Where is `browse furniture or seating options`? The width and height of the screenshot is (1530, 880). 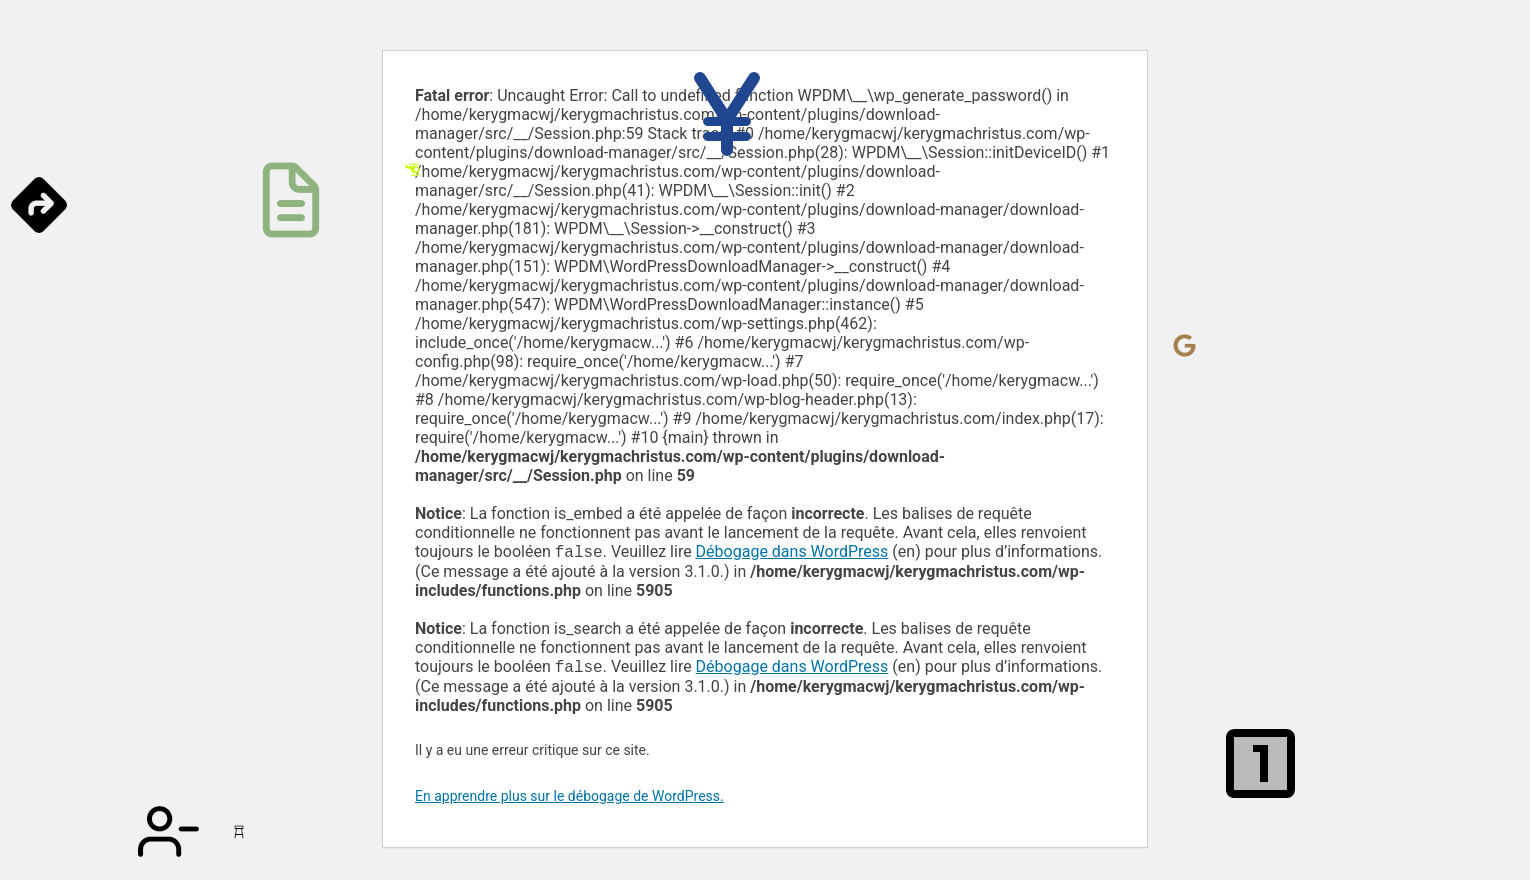 browse furniture or seating options is located at coordinates (239, 832).